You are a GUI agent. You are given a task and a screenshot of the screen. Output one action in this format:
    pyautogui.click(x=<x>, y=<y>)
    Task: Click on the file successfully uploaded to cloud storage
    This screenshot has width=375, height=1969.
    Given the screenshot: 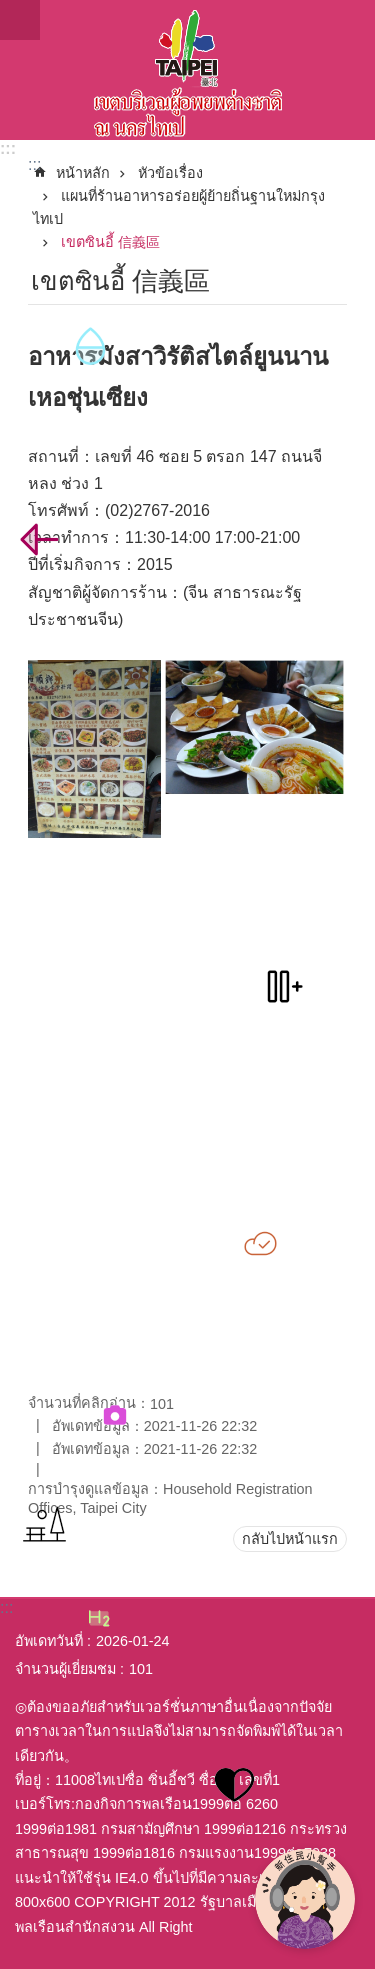 What is the action you would take?
    pyautogui.click(x=260, y=1243)
    